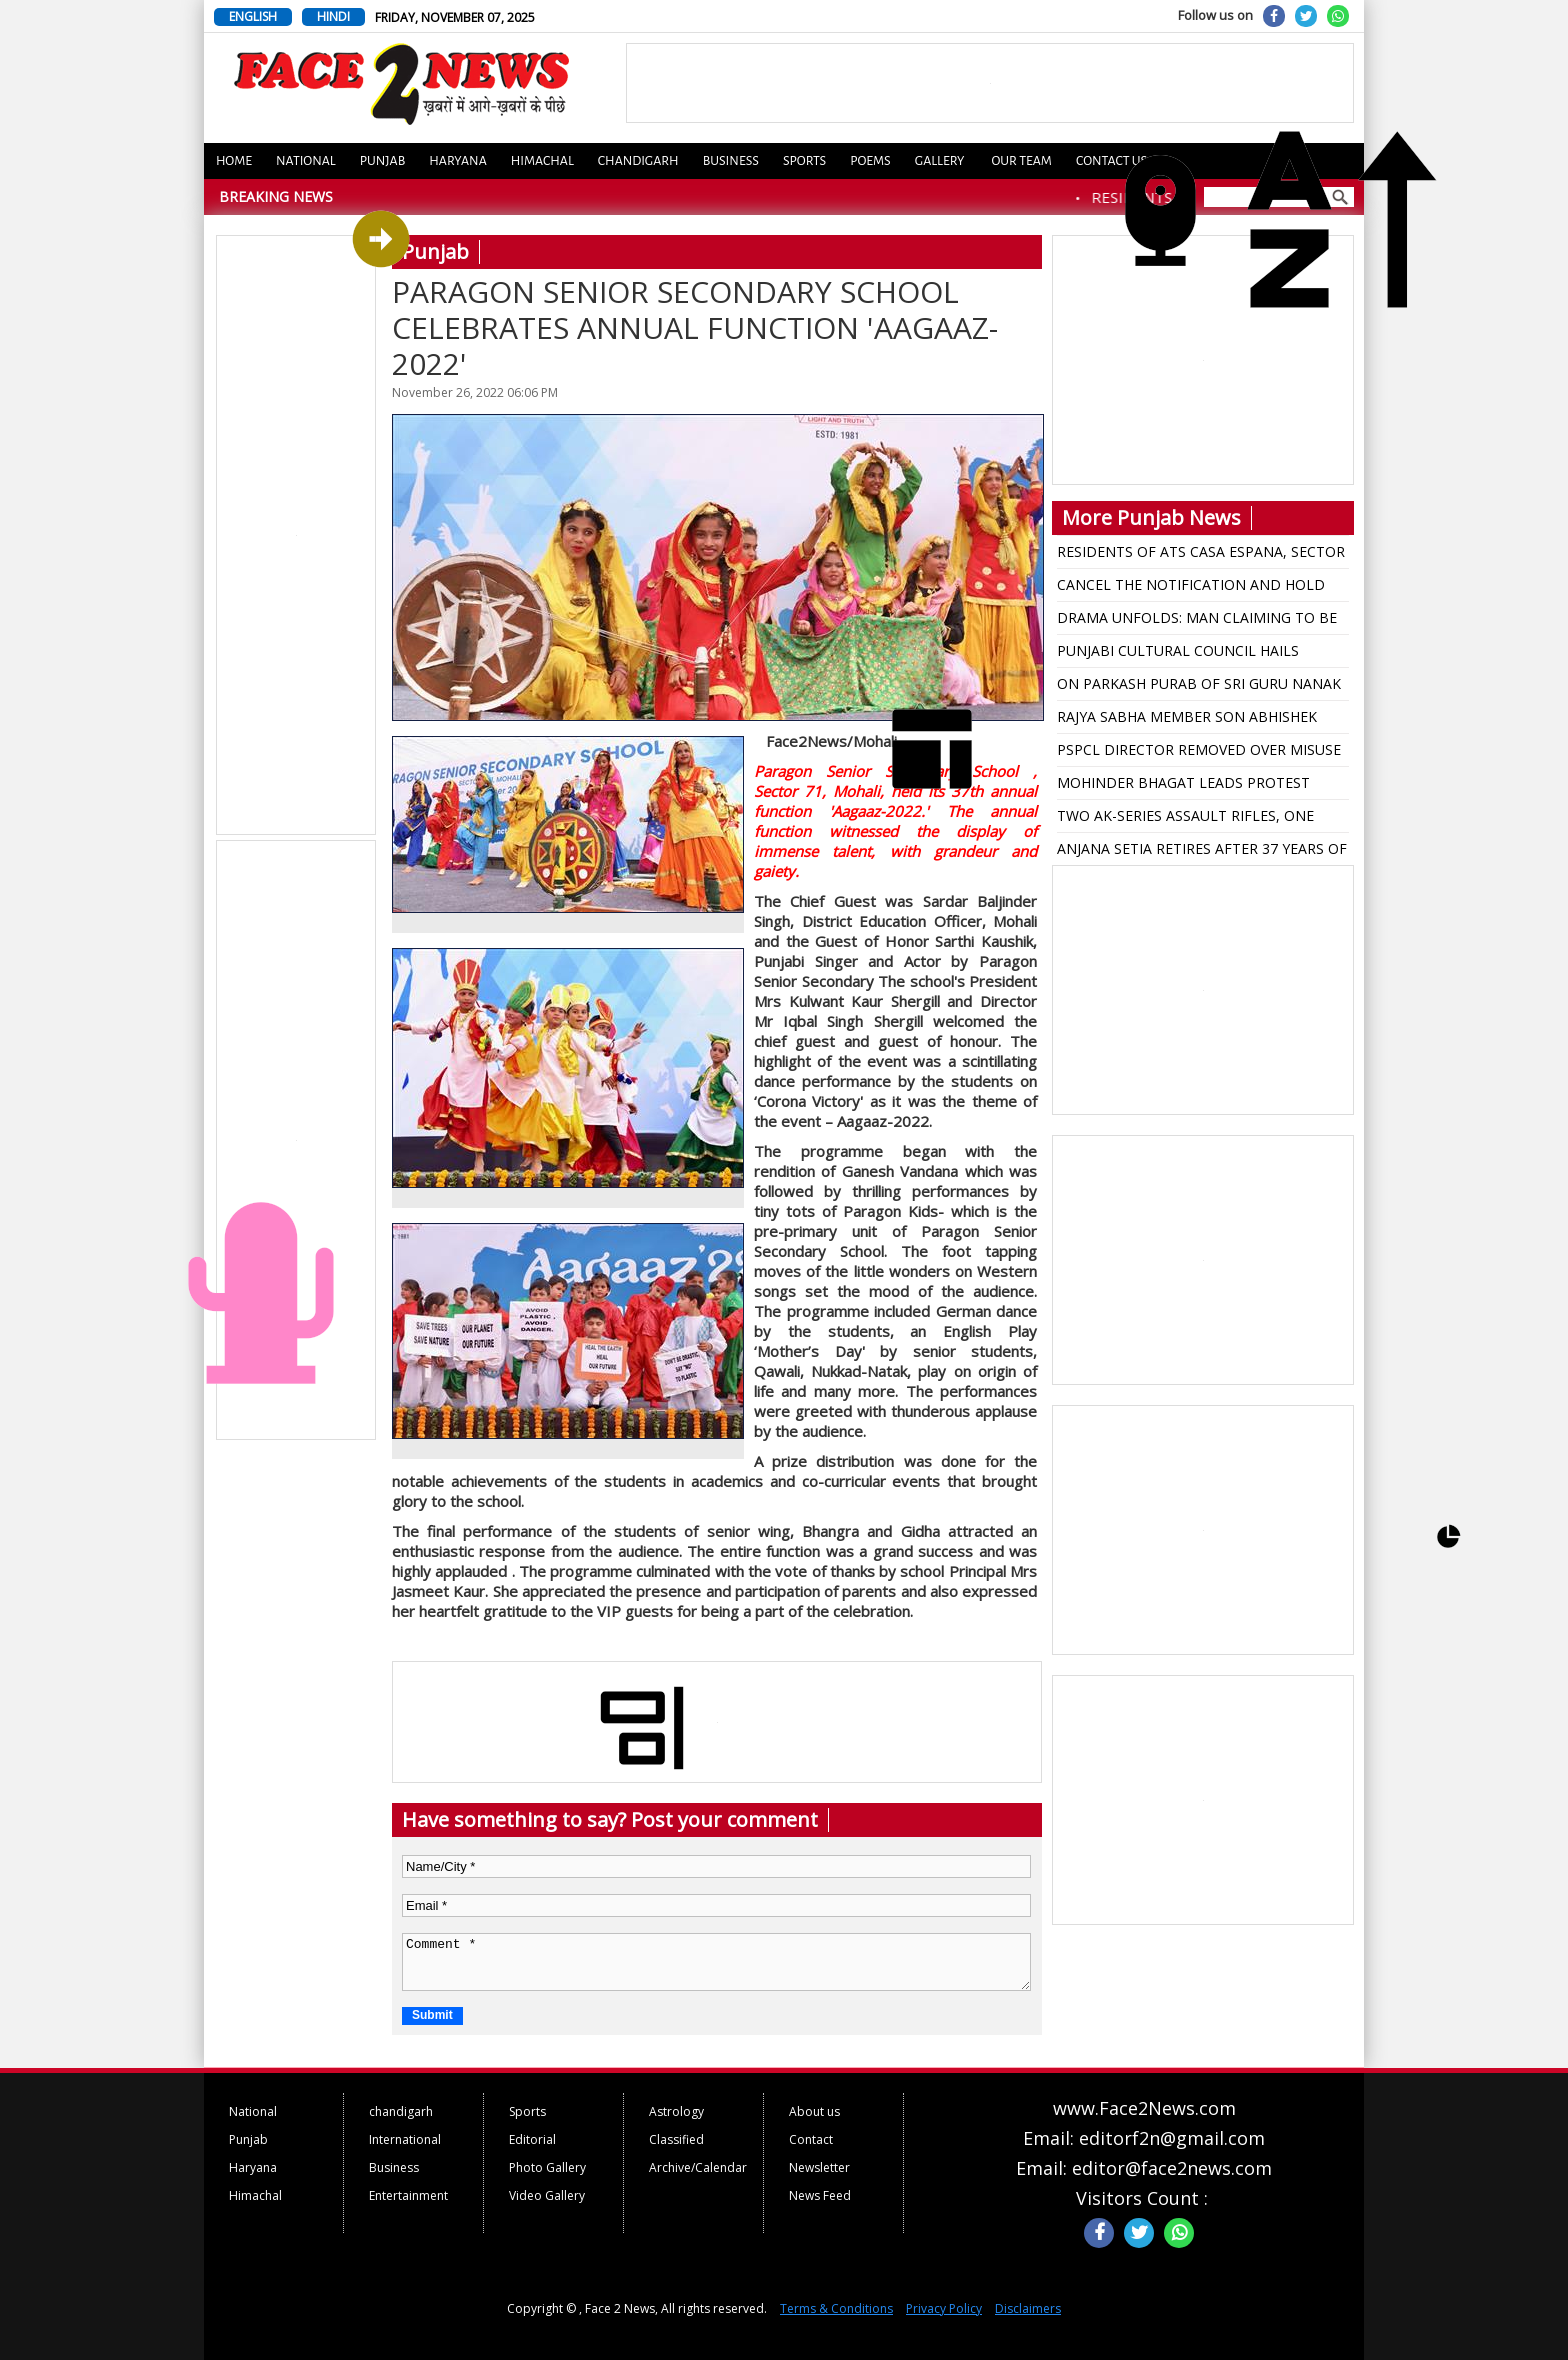 This screenshot has height=2360, width=1568. I want to click on sort items alphabetically in descending order (Z to A), so click(1338, 219).